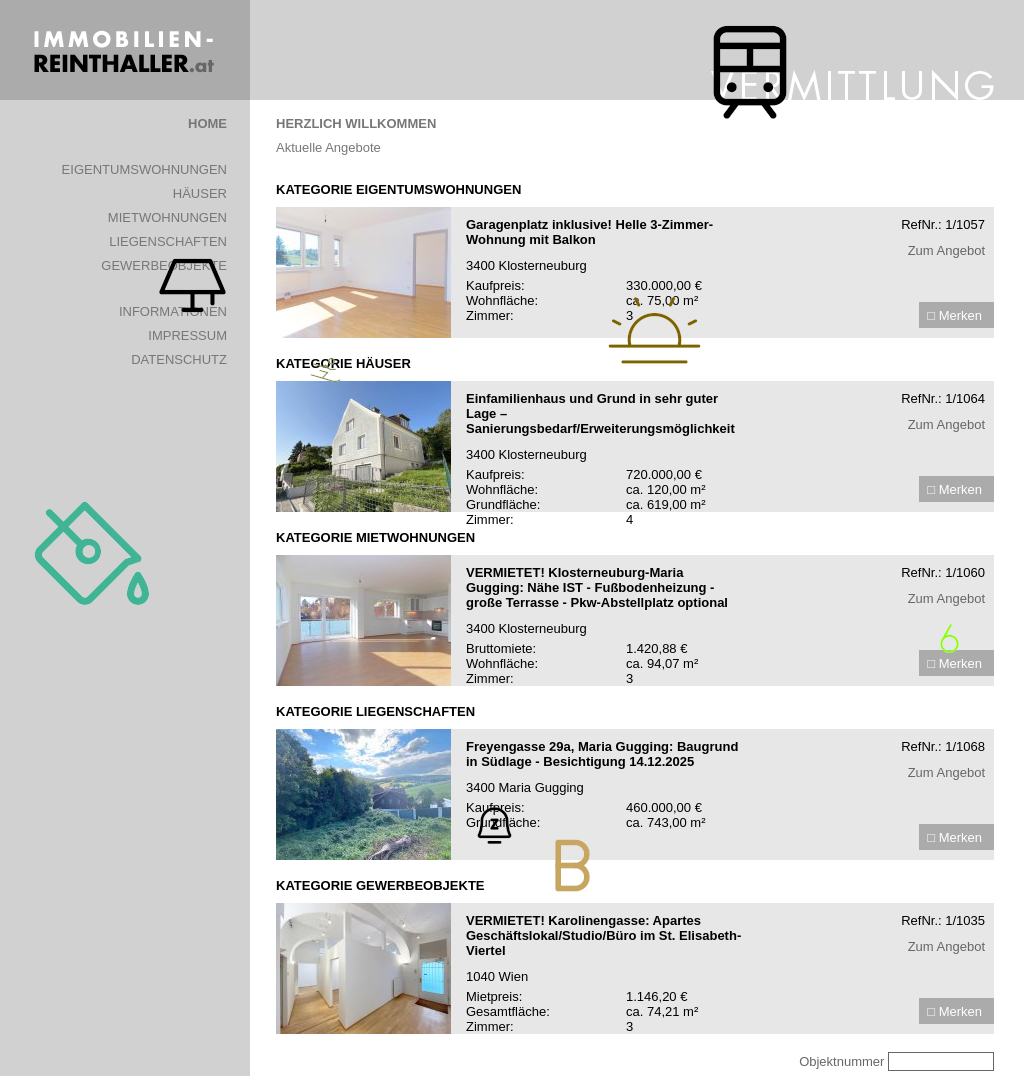  Describe the element at coordinates (192, 285) in the screenshot. I see `toggle desk lamp or reading light` at that location.